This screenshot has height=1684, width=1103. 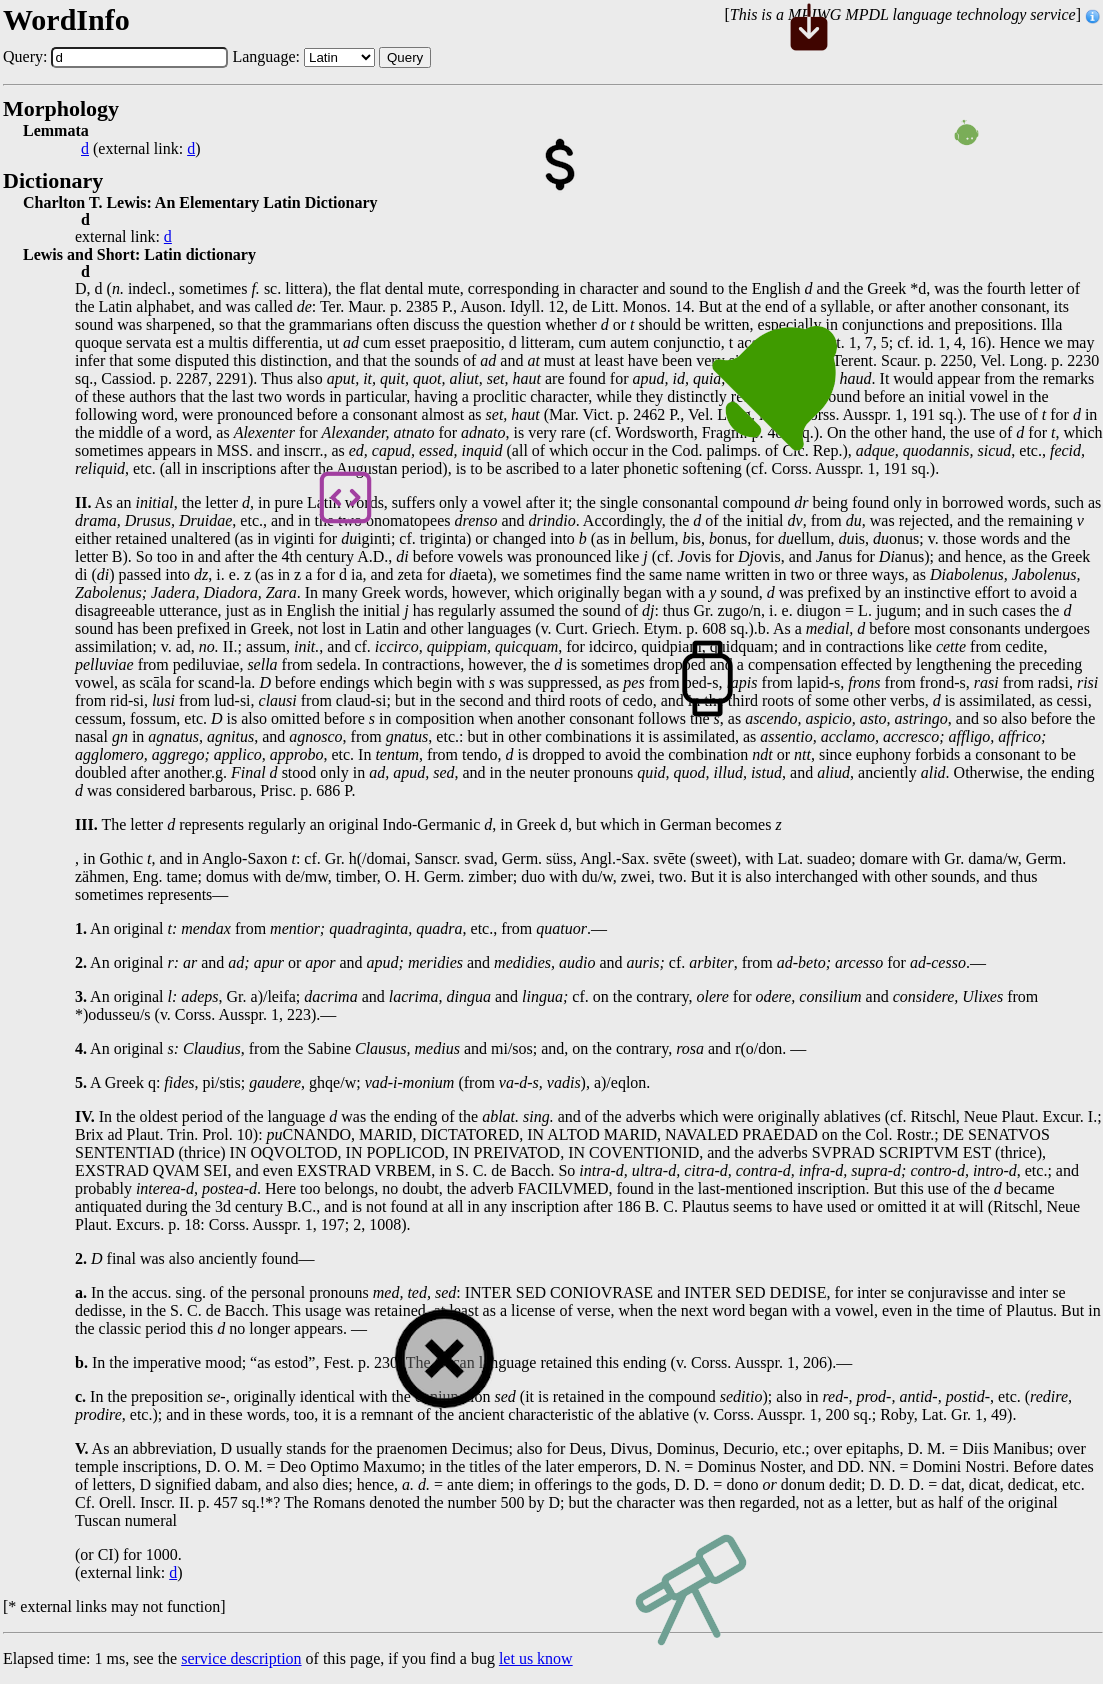 What do you see at coordinates (345, 497) in the screenshot?
I see `view or edit source code` at bounding box center [345, 497].